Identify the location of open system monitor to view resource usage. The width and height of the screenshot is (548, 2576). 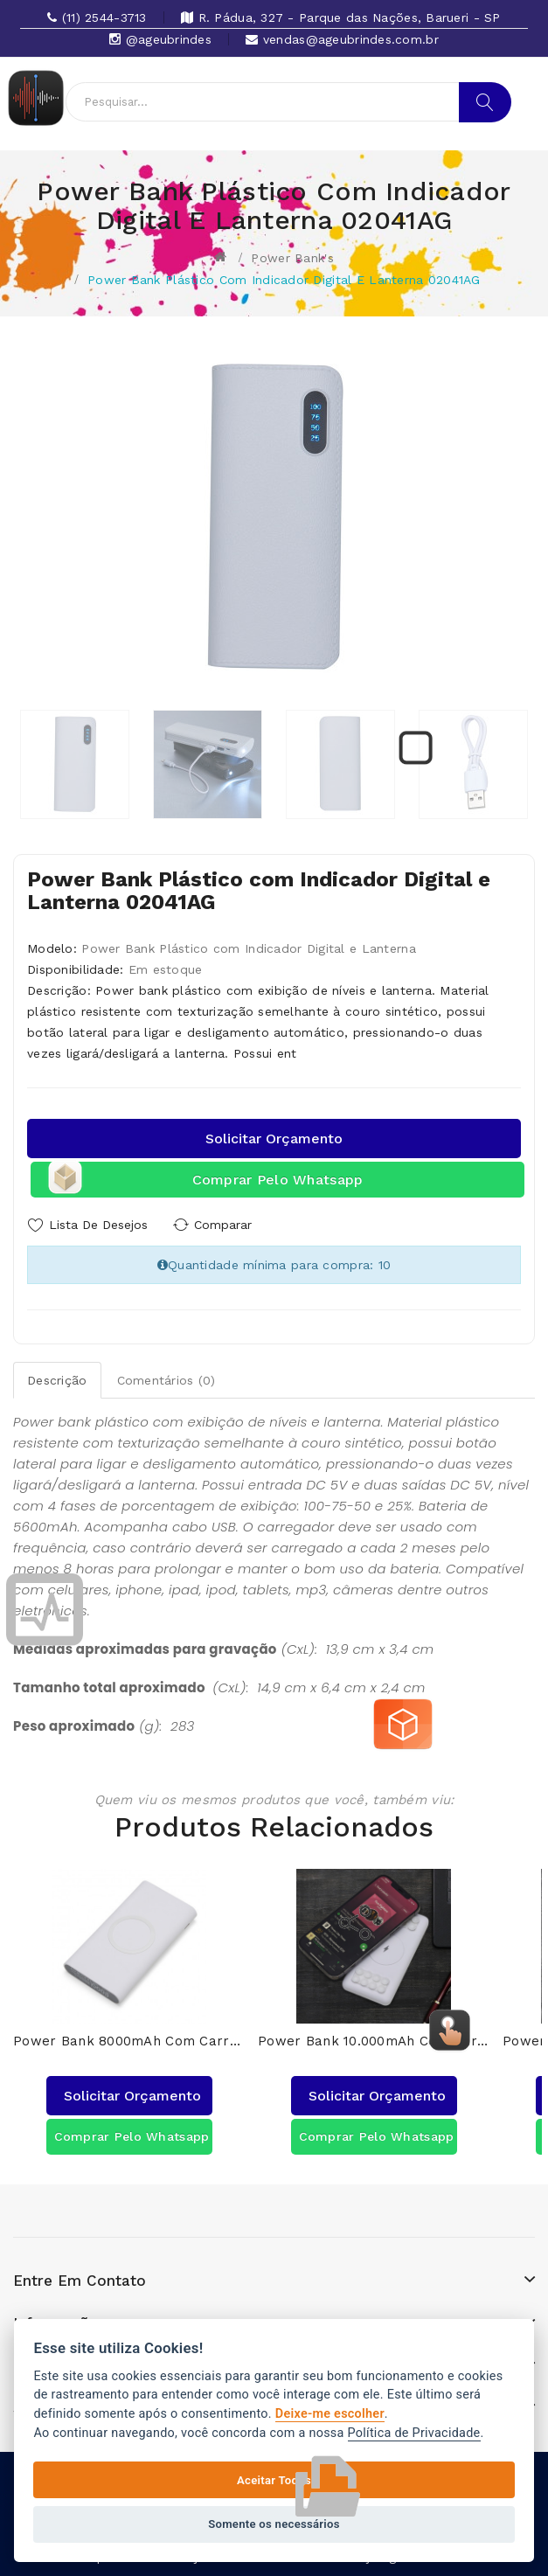
(45, 1612).